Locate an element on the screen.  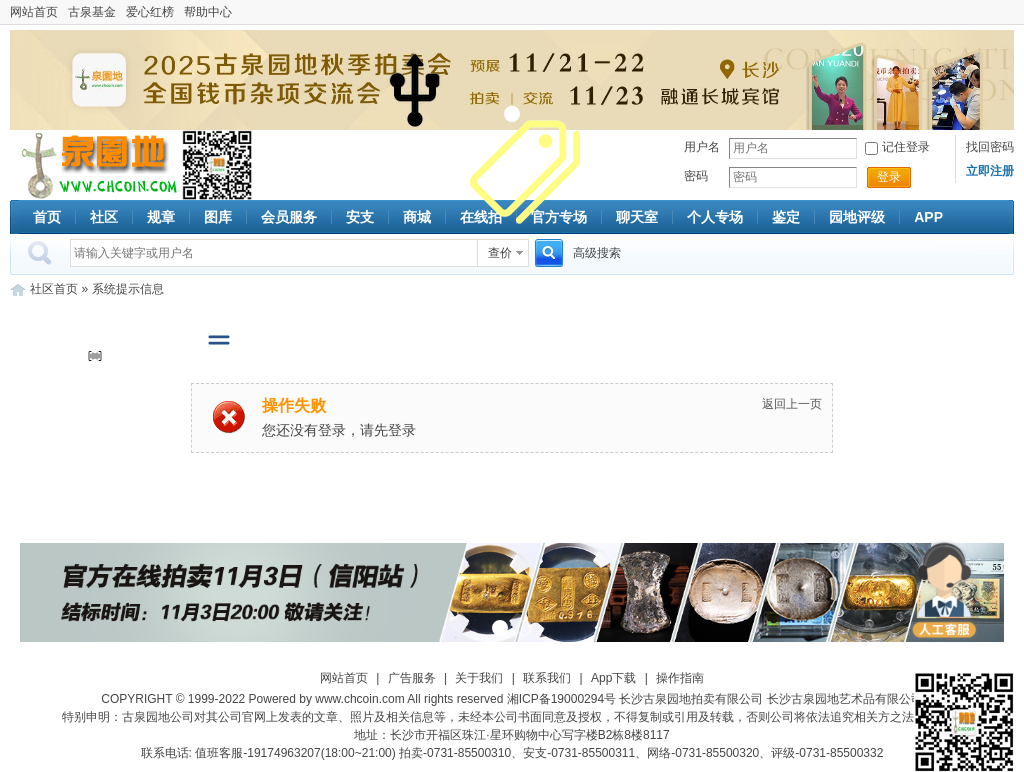
reorder or rearrange items in a list is located at coordinates (219, 340).